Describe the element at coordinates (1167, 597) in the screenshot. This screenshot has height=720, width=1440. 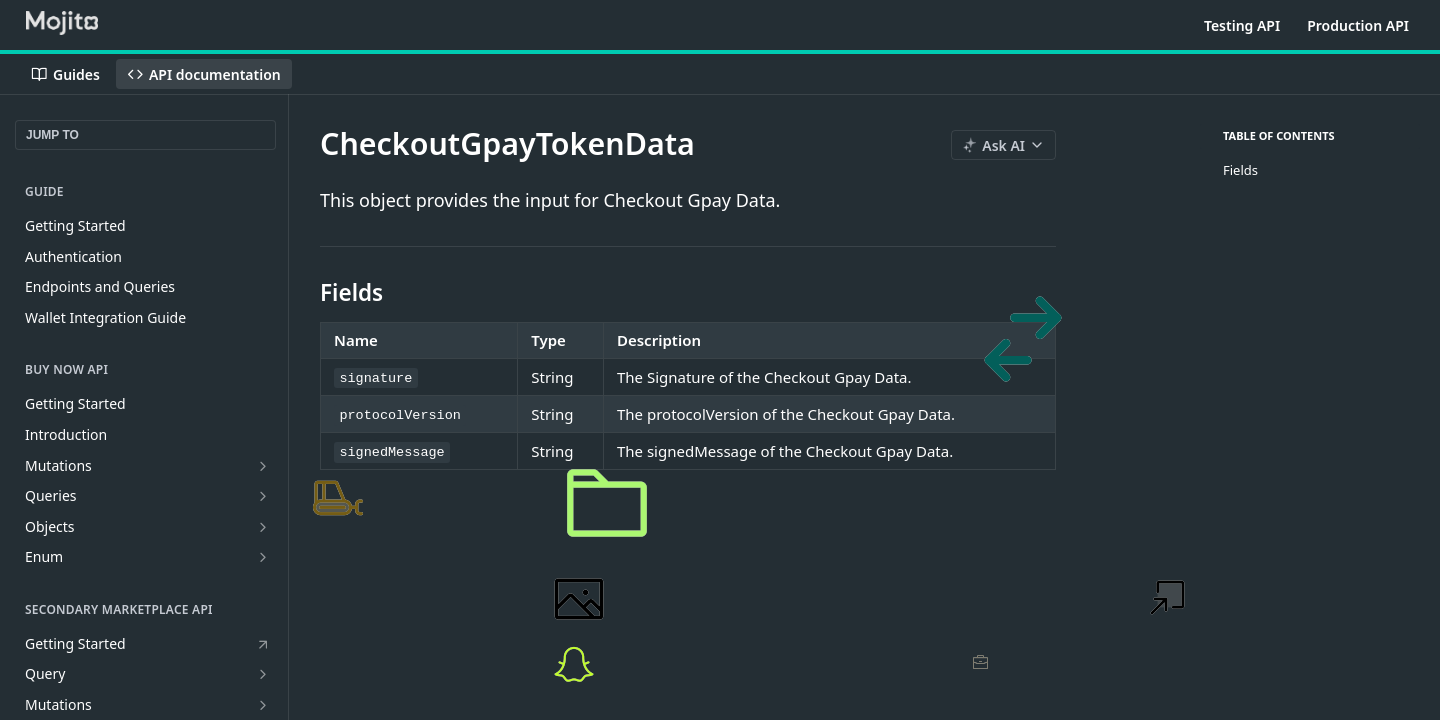
I see `import or bring content into a container` at that location.